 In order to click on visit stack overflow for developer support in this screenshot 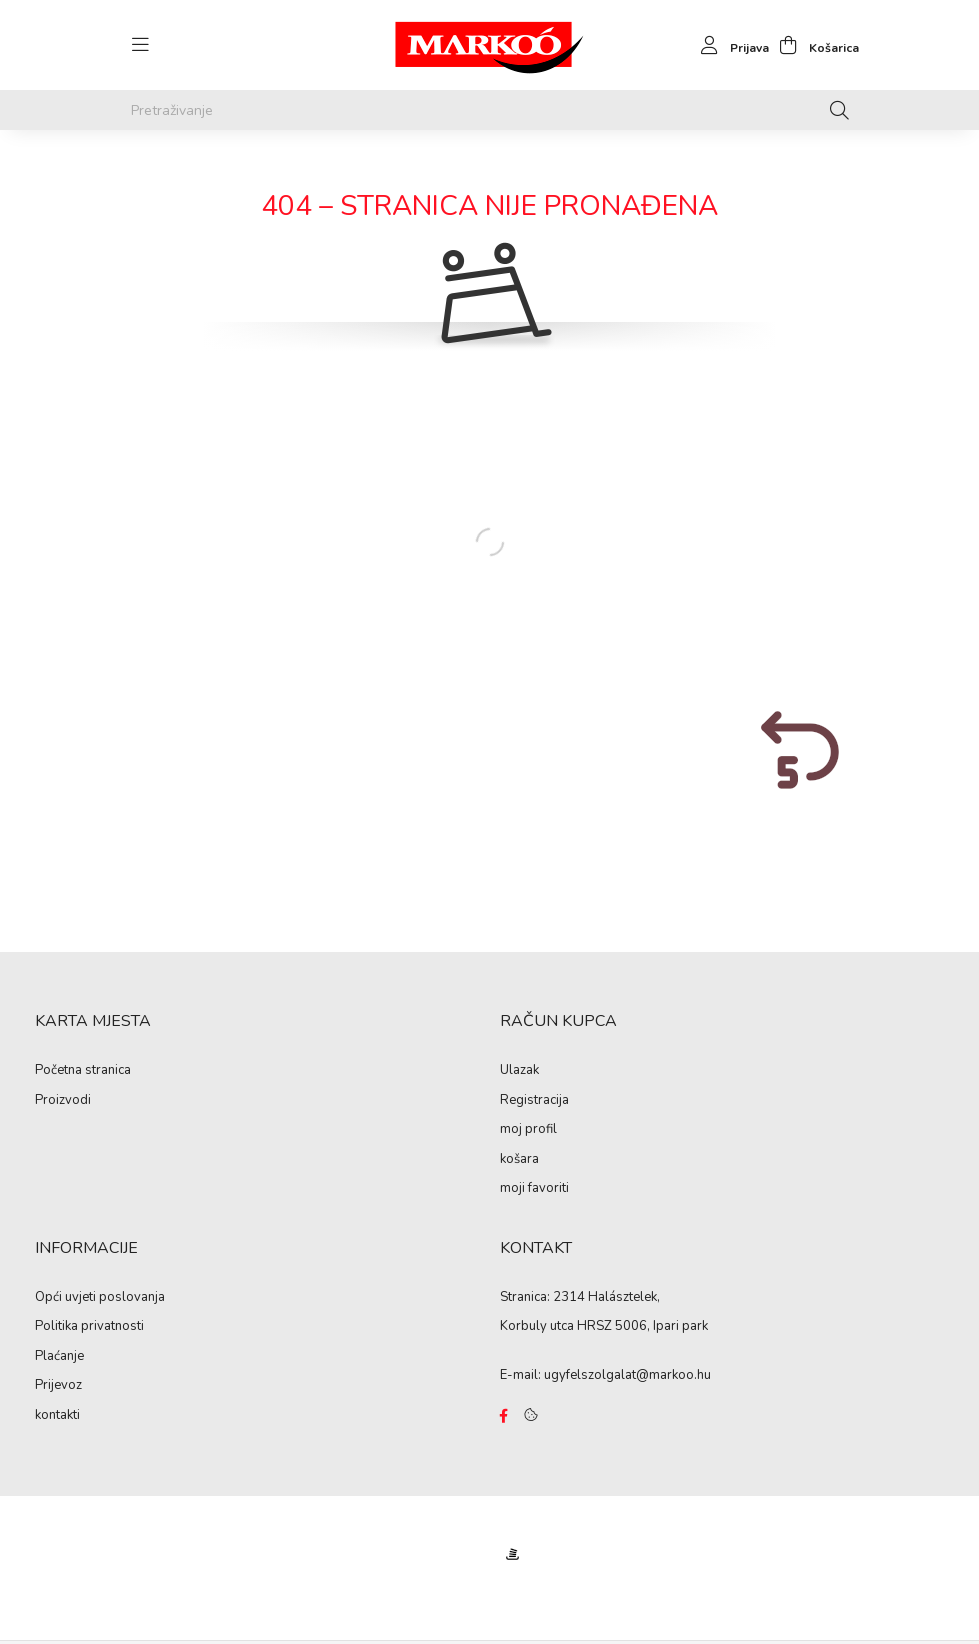, I will do `click(512, 1553)`.